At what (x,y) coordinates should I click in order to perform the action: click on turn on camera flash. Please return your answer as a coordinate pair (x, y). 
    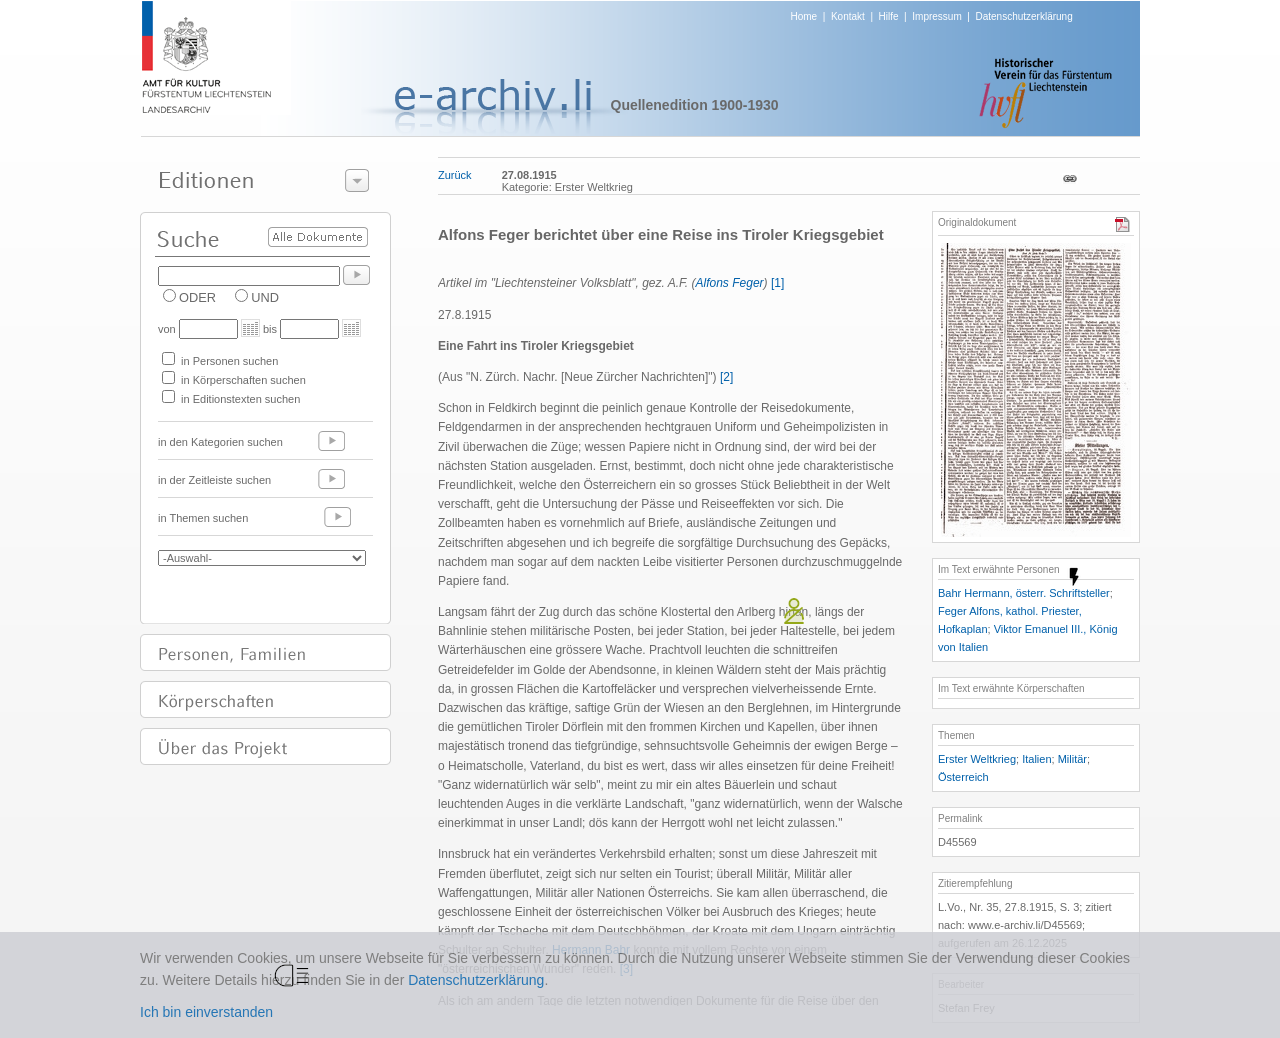
    Looking at the image, I should click on (1074, 577).